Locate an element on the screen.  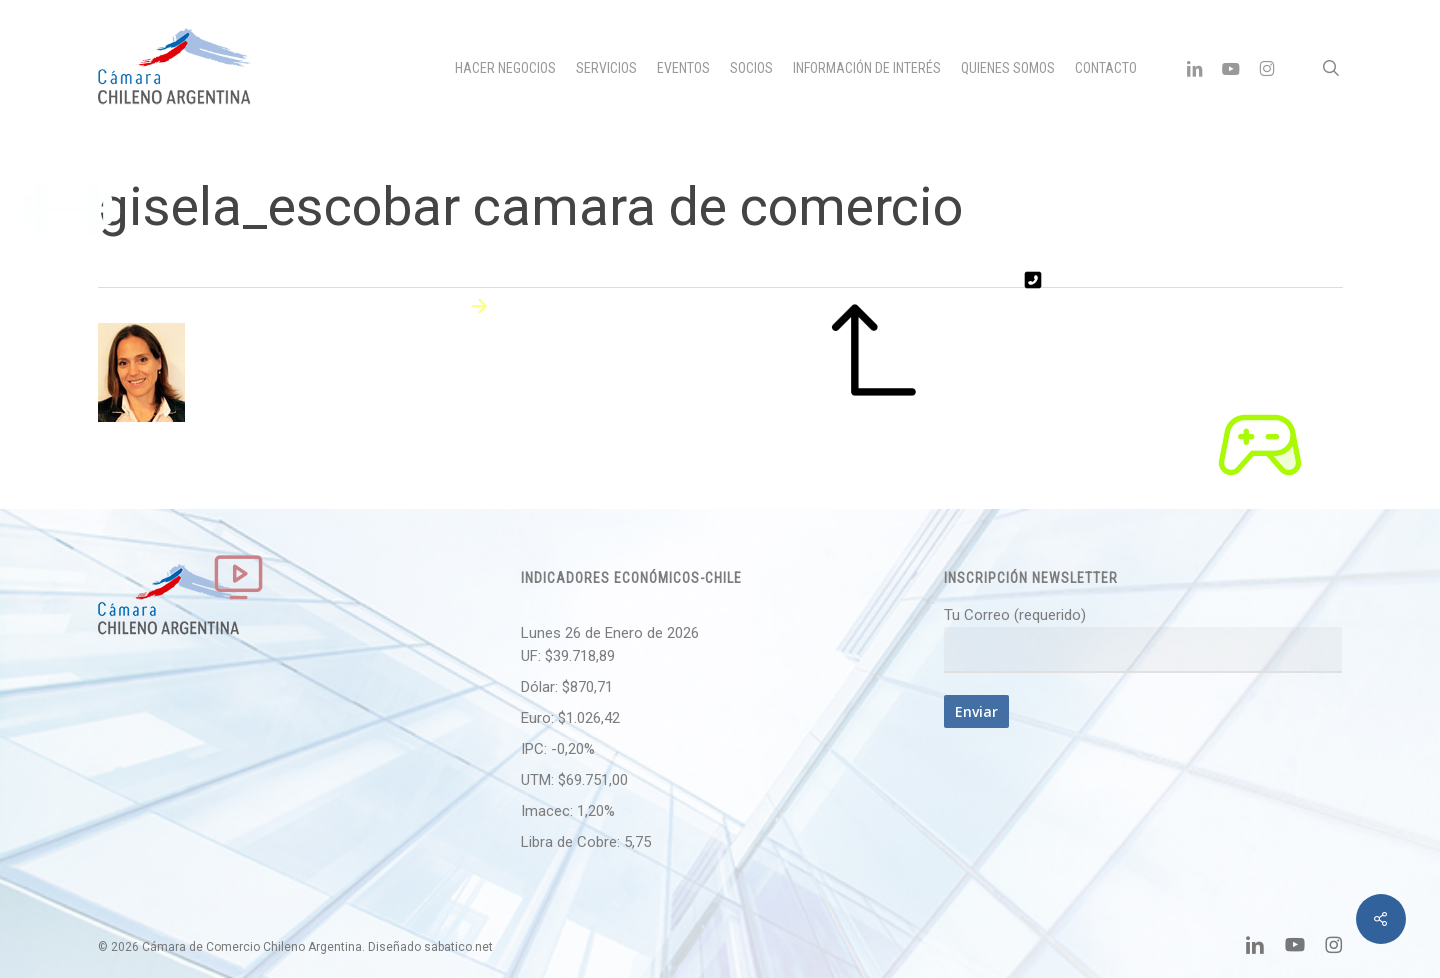
access games or gaming section is located at coordinates (1260, 445).